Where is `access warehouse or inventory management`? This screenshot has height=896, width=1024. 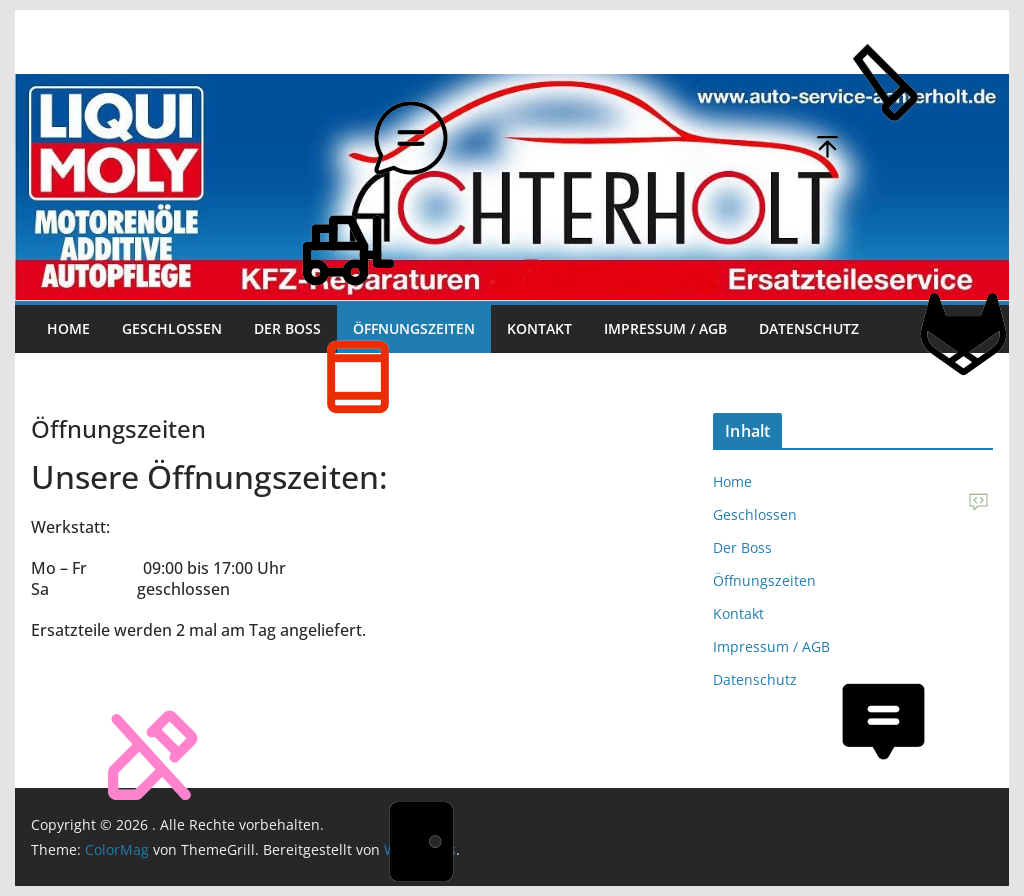 access warehouse or inventory management is located at coordinates (346, 250).